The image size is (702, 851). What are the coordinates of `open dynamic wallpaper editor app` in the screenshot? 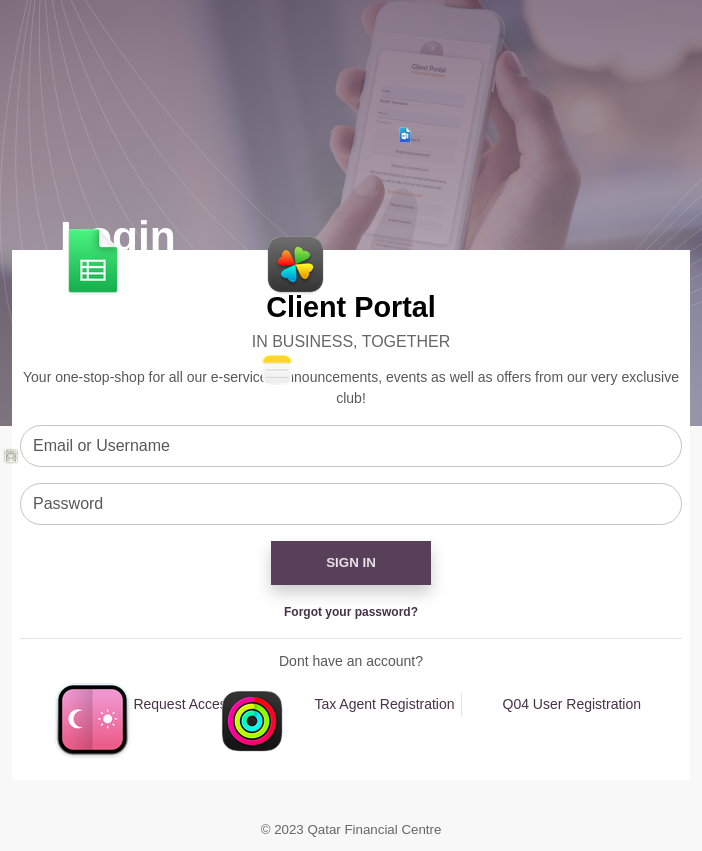 It's located at (92, 719).